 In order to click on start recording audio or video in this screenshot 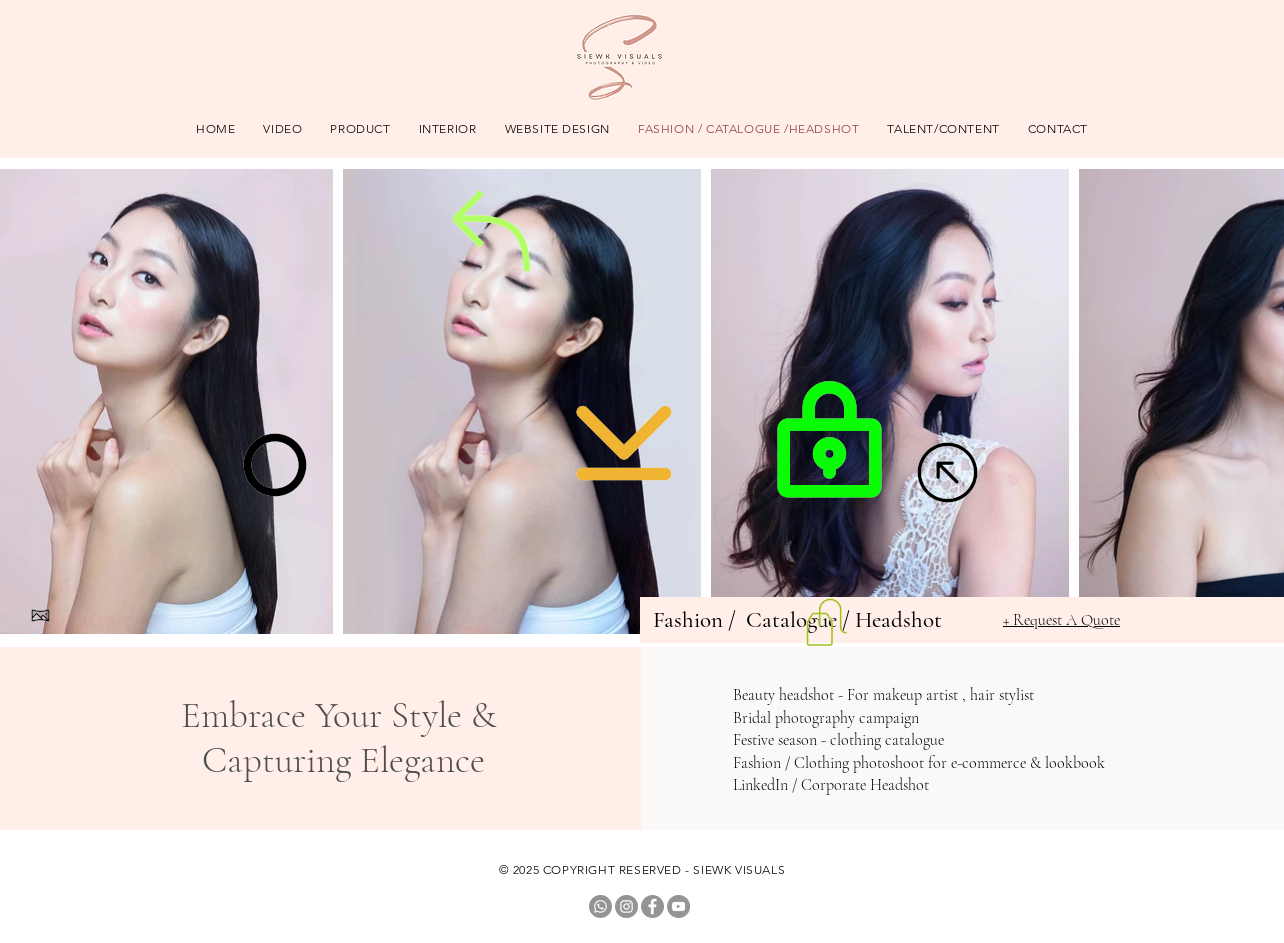, I will do `click(275, 465)`.